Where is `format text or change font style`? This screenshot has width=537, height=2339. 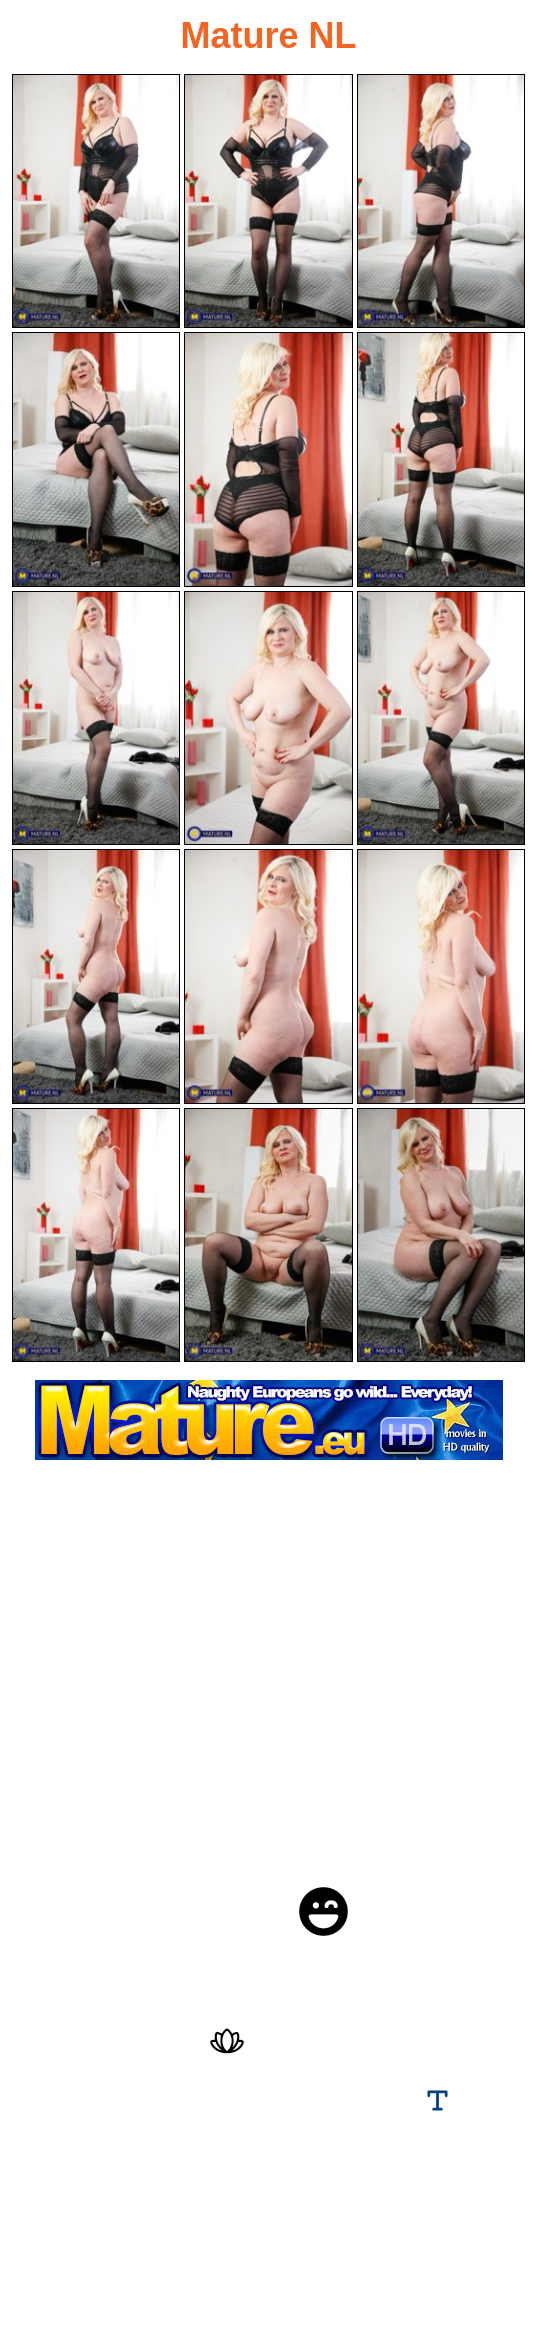 format text or change font style is located at coordinates (437, 2100).